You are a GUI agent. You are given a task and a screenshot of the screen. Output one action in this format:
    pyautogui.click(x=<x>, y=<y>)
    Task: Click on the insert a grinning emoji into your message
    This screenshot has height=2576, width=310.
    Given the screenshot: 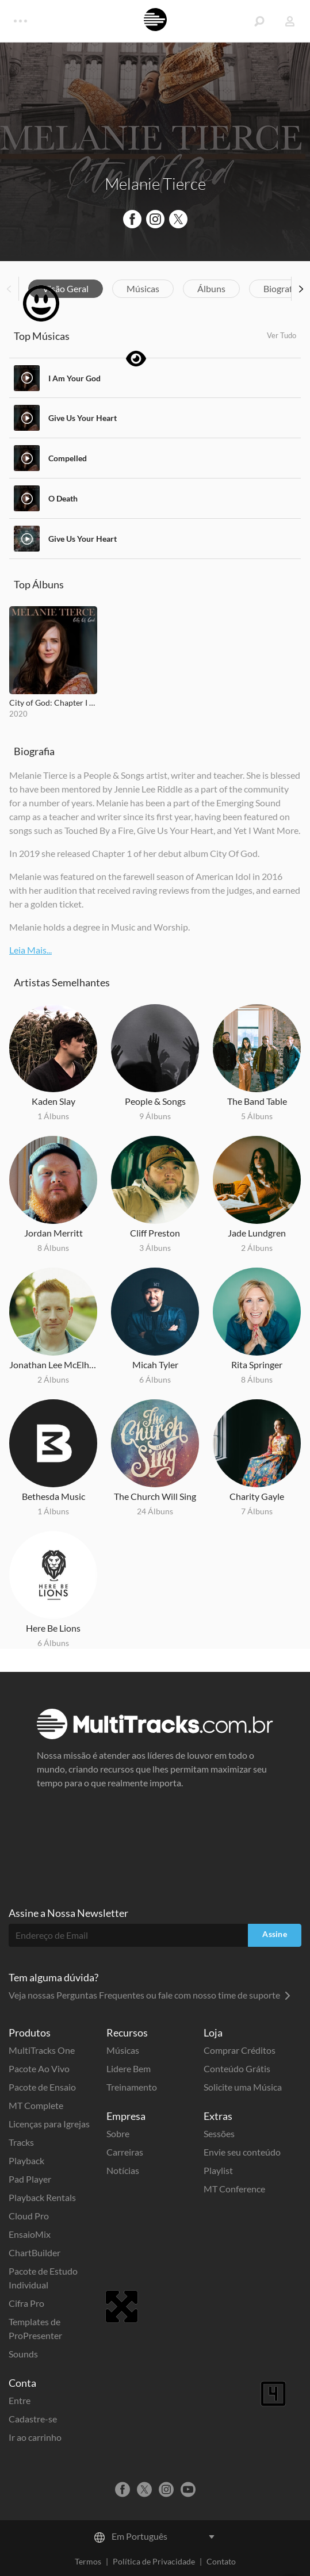 What is the action you would take?
    pyautogui.click(x=41, y=303)
    